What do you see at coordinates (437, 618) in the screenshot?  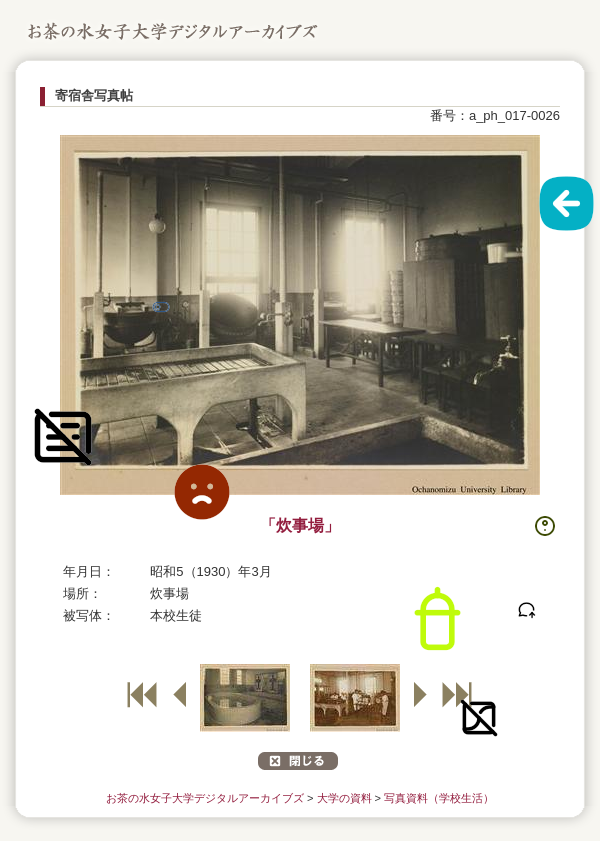 I see `access baby or infant care features` at bounding box center [437, 618].